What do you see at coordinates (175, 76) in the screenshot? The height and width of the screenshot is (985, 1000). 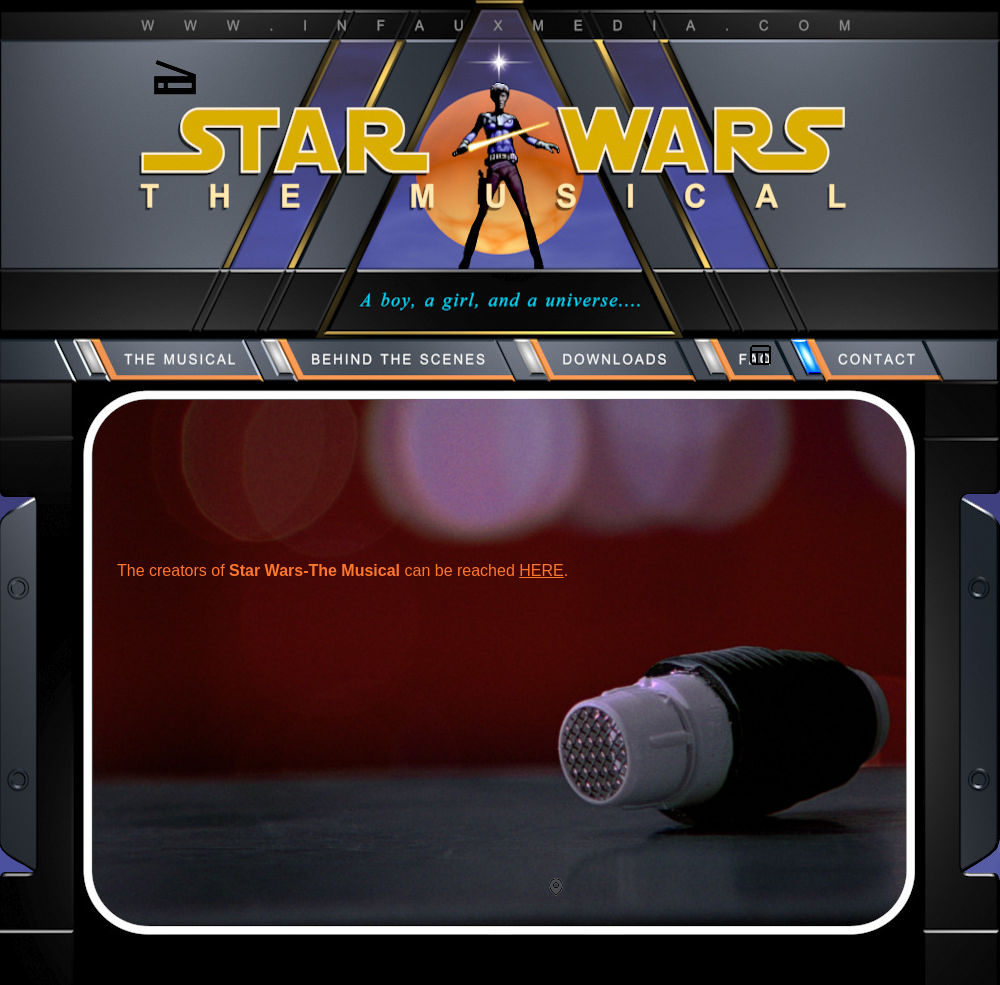 I see `scan a document or image` at bounding box center [175, 76].